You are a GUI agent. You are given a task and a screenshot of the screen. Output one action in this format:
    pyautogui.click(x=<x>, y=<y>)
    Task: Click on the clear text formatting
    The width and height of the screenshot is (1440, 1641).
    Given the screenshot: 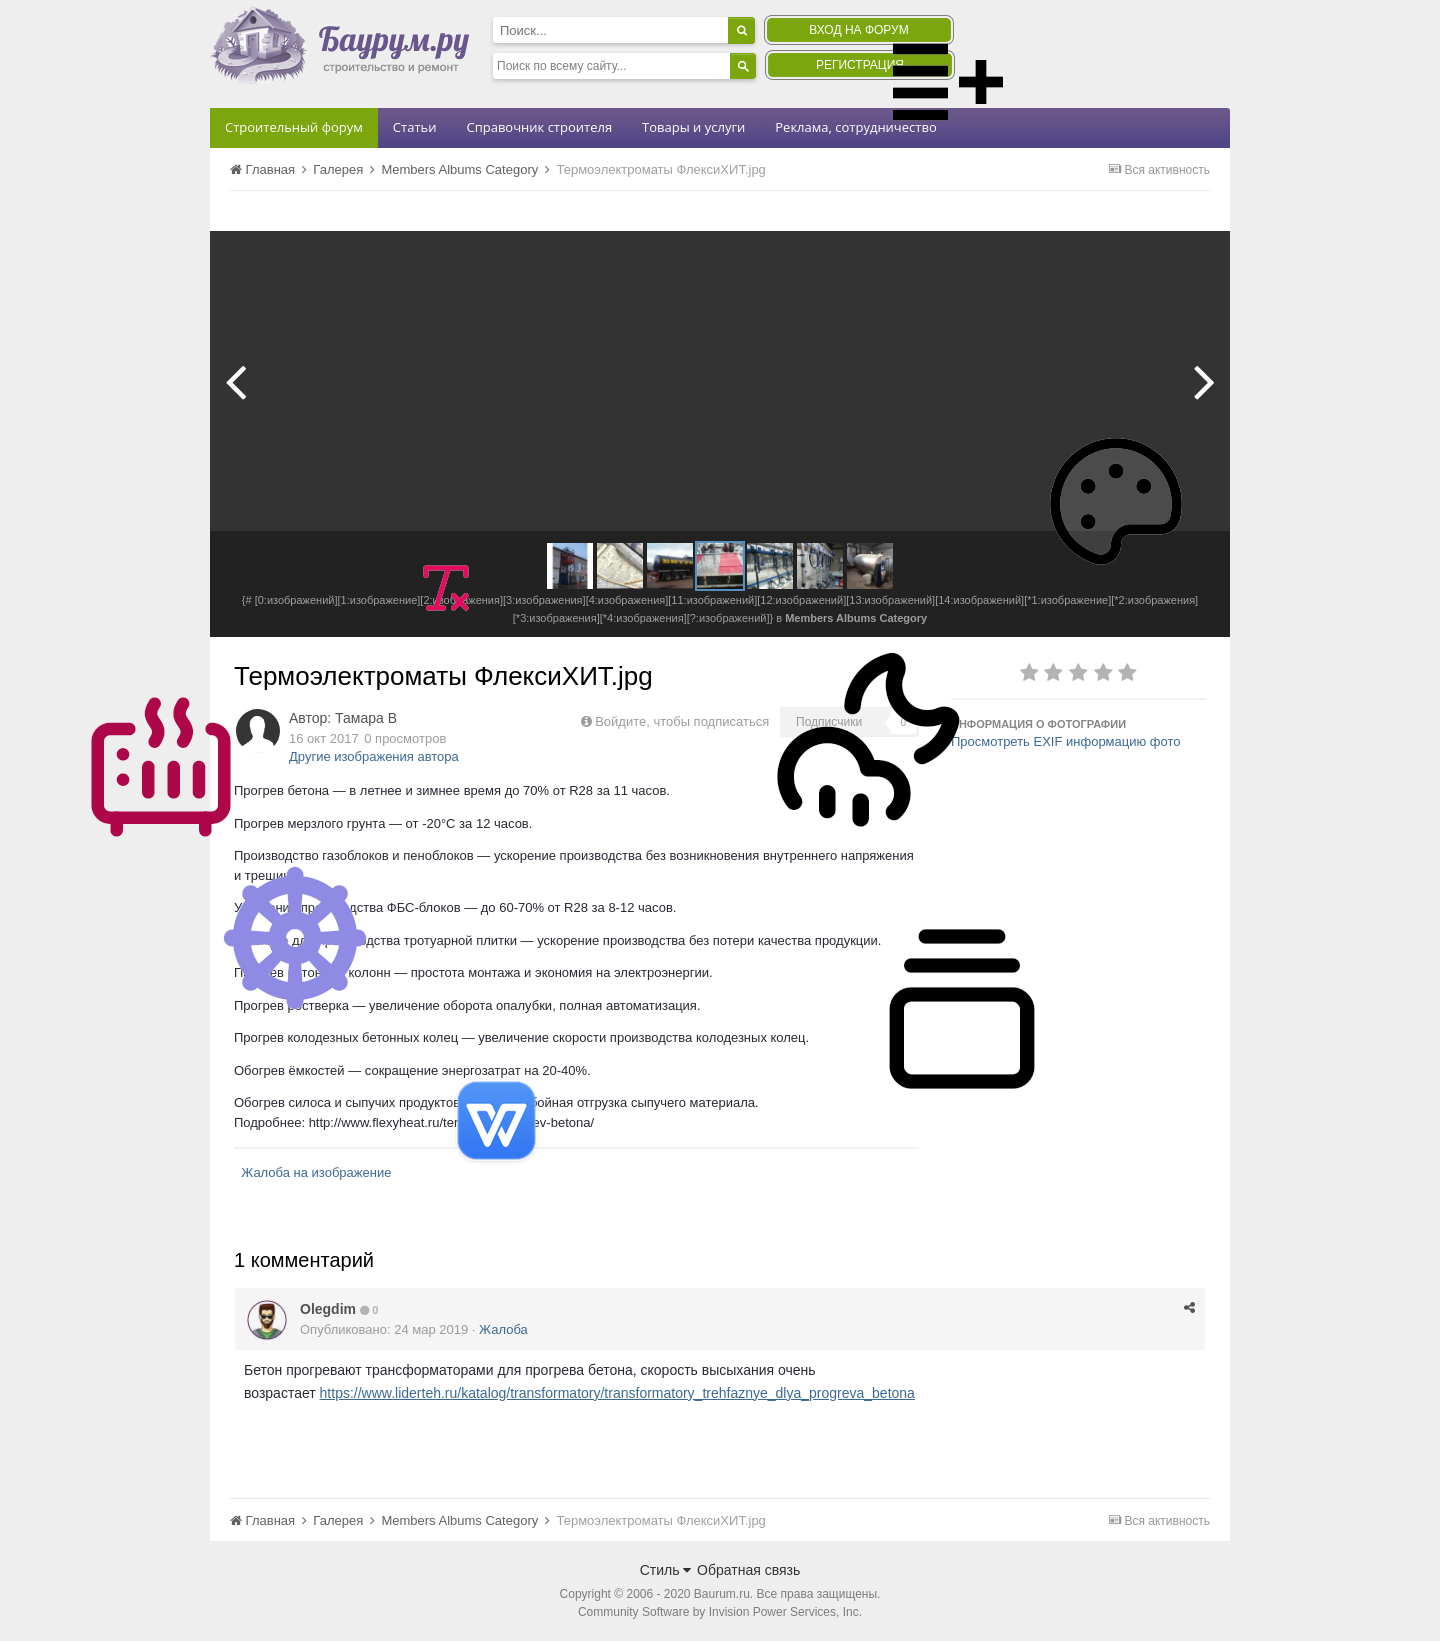 What is the action you would take?
    pyautogui.click(x=446, y=588)
    